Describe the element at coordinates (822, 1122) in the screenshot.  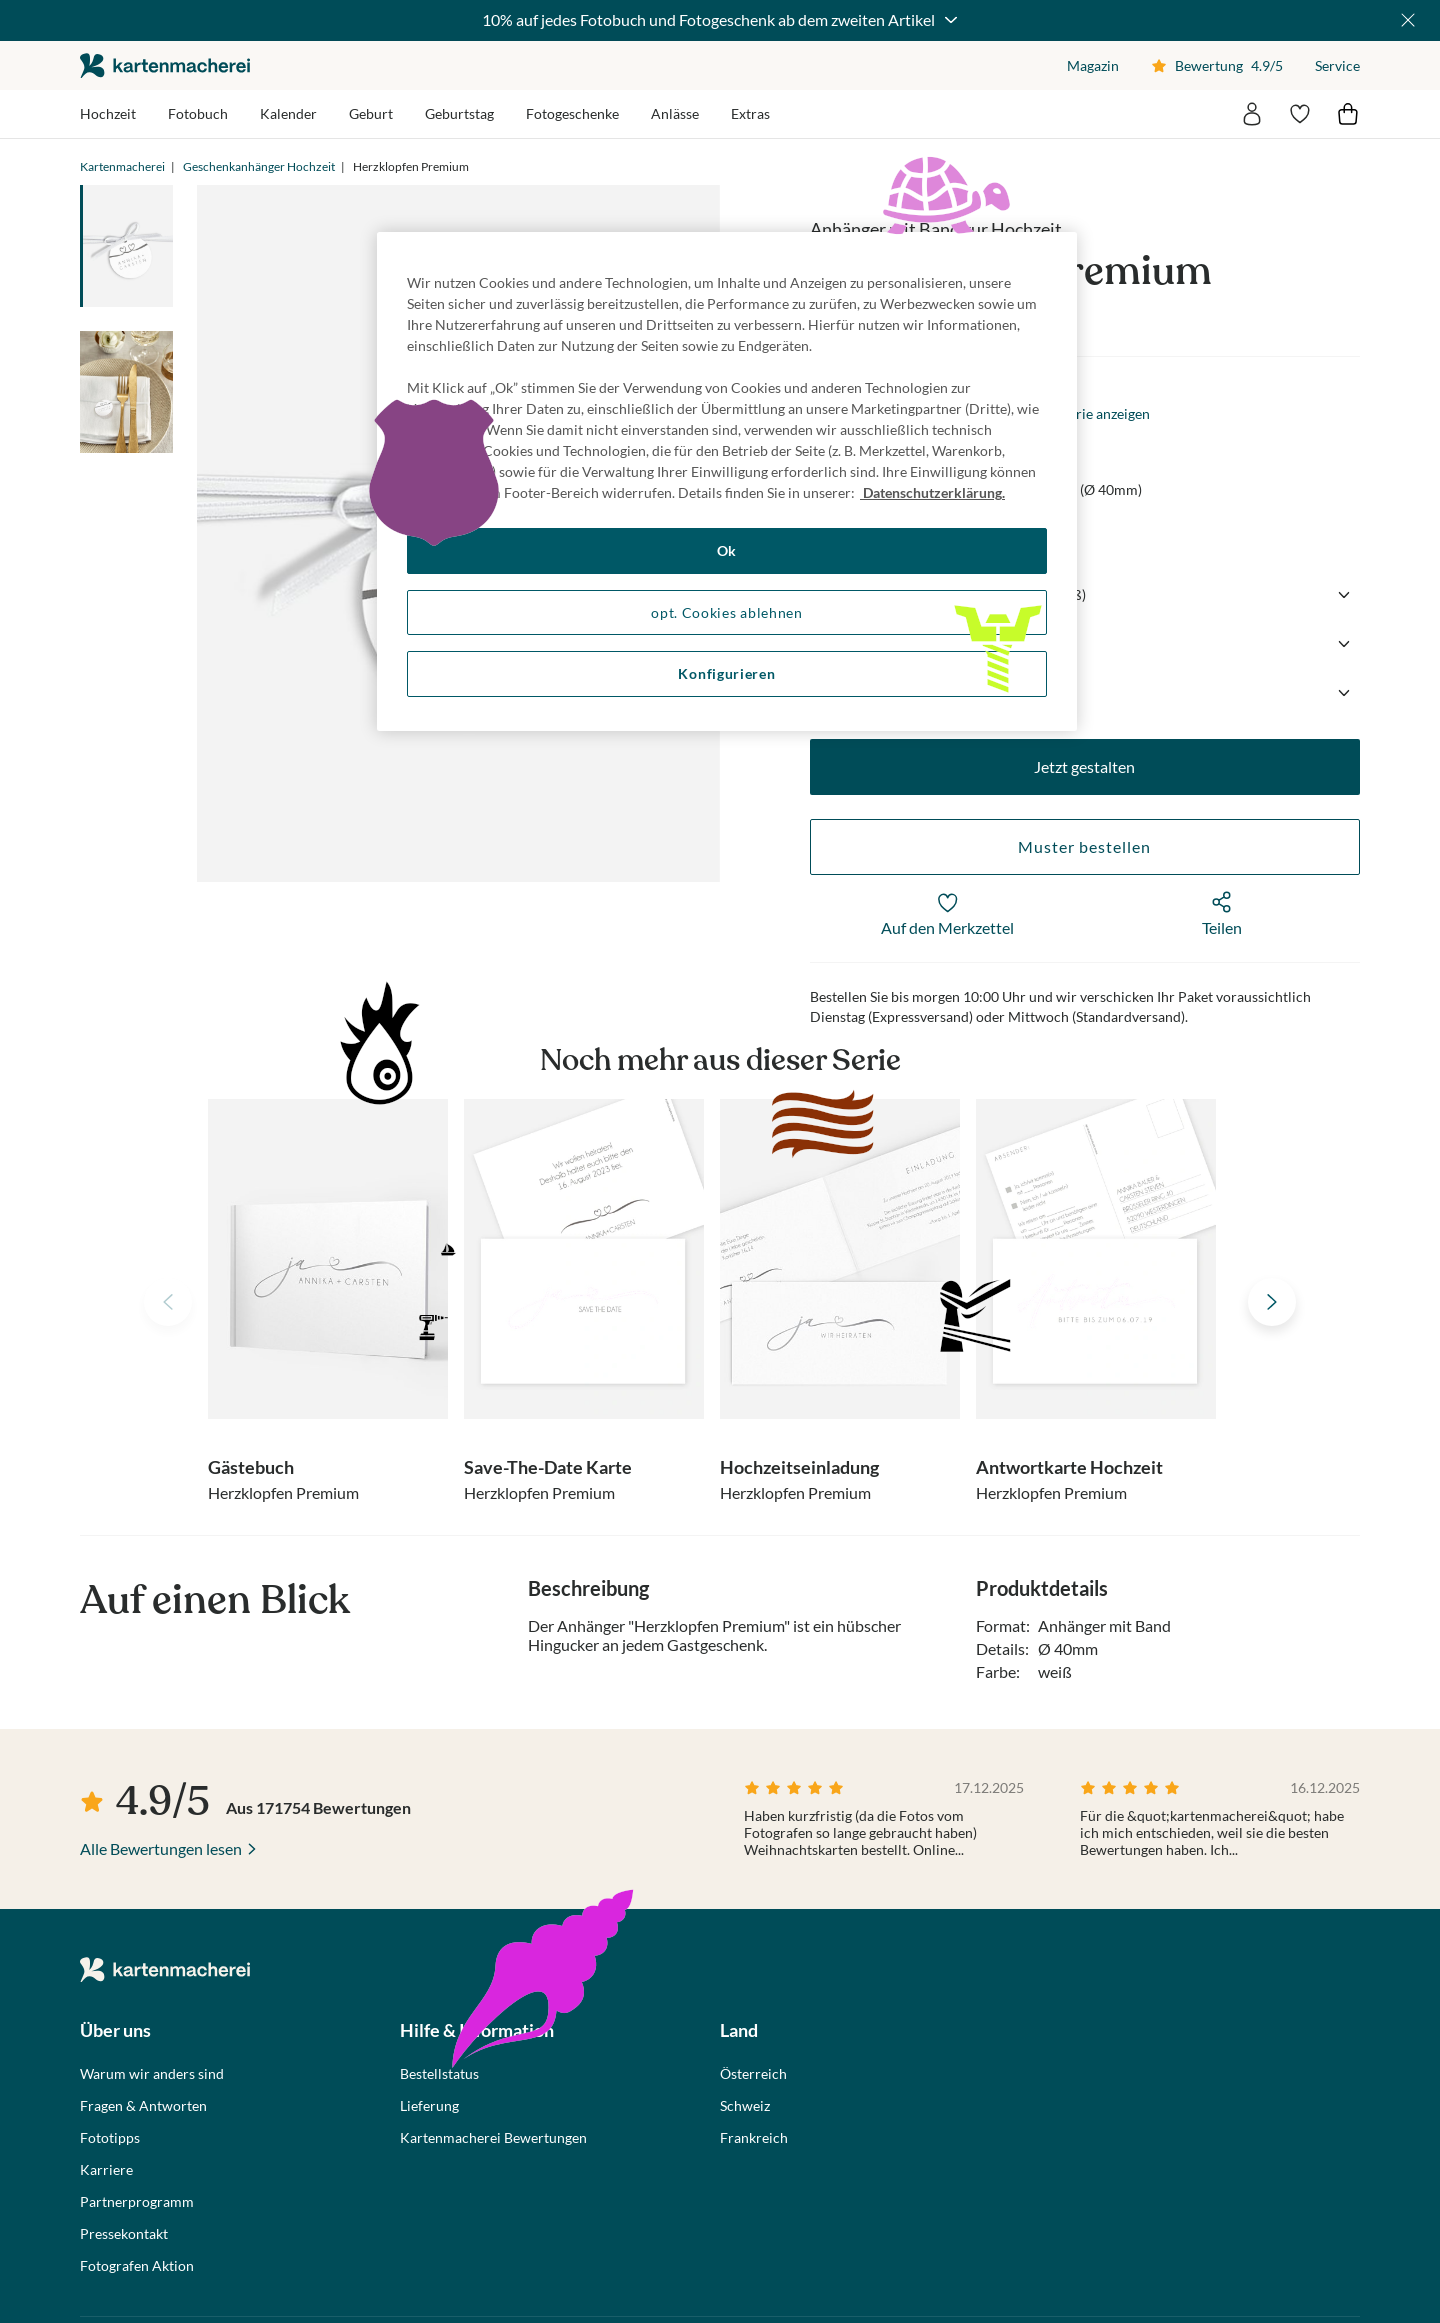
I see `indicates water or ocean-related content` at that location.